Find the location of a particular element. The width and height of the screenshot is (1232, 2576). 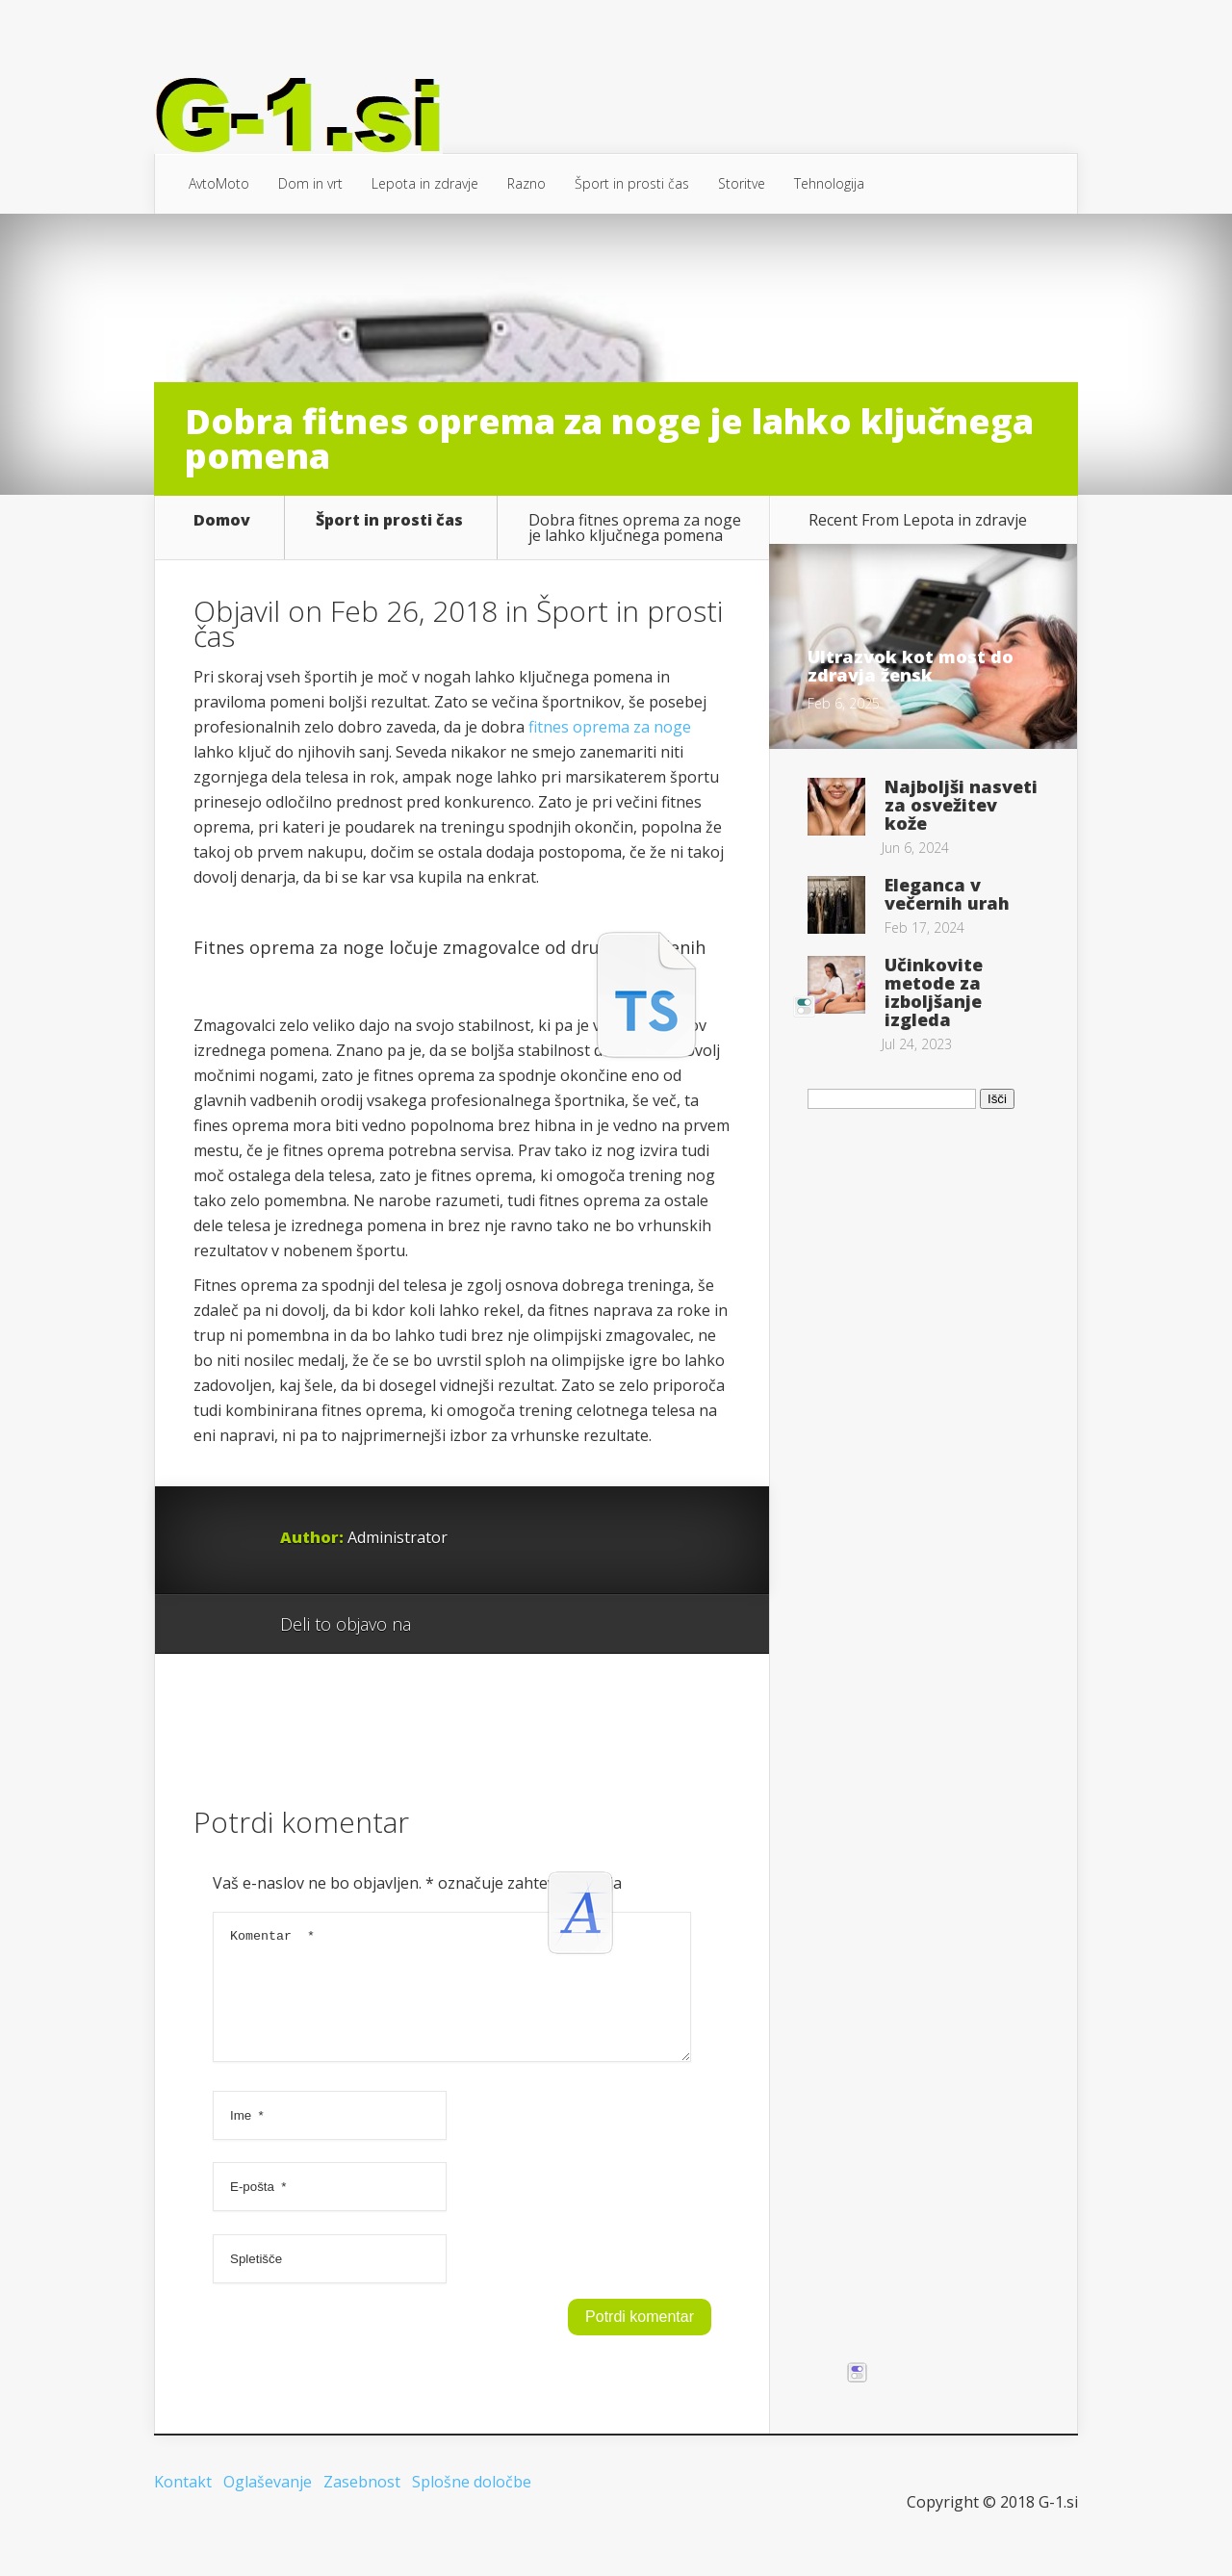

a typescript source code file is located at coordinates (646, 994).